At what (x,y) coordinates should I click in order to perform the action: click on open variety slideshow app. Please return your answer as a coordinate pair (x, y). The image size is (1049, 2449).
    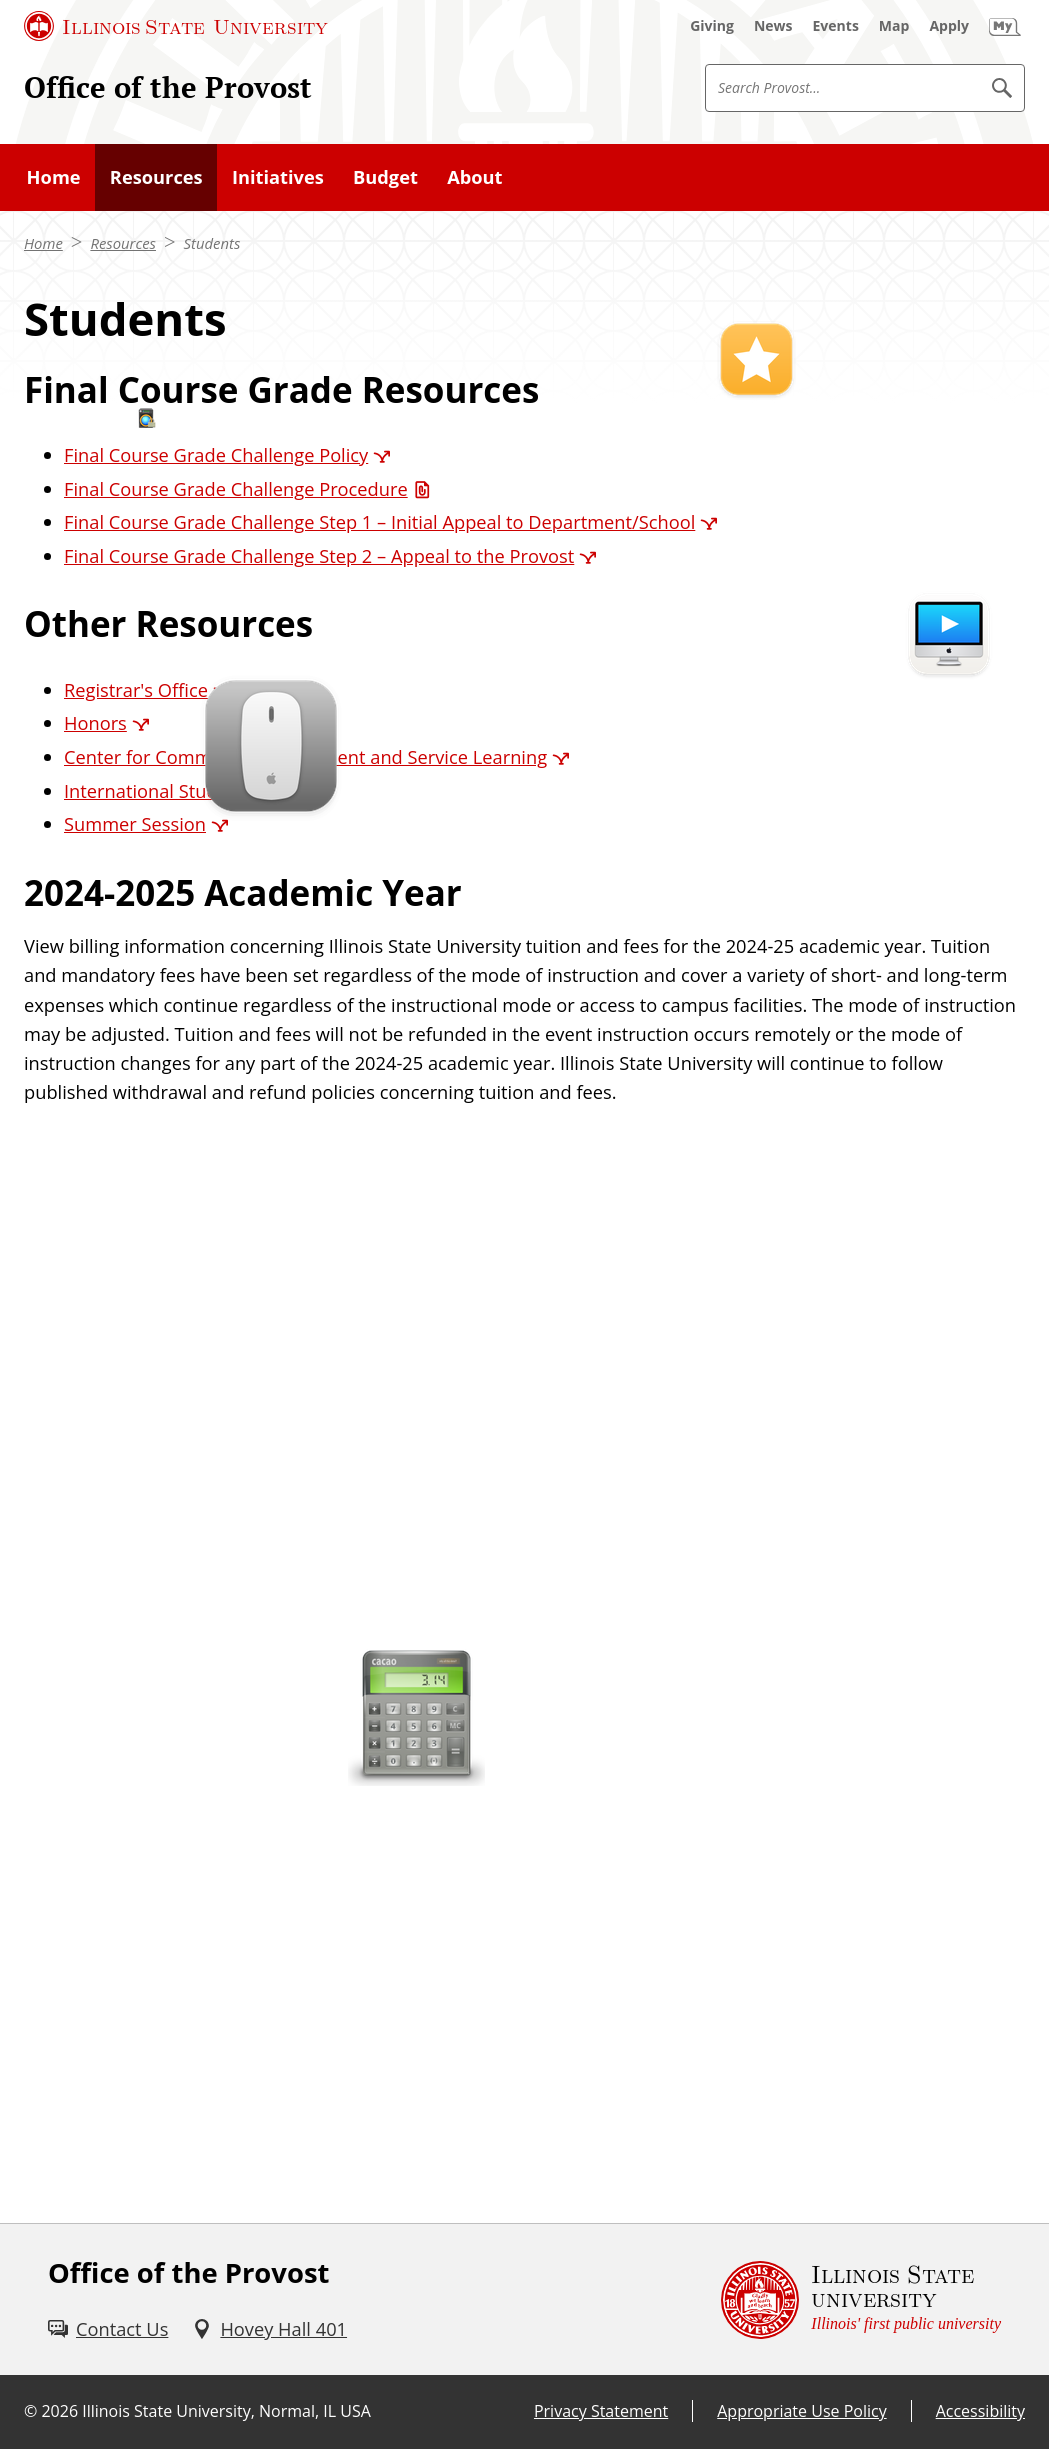
    Looking at the image, I should click on (949, 634).